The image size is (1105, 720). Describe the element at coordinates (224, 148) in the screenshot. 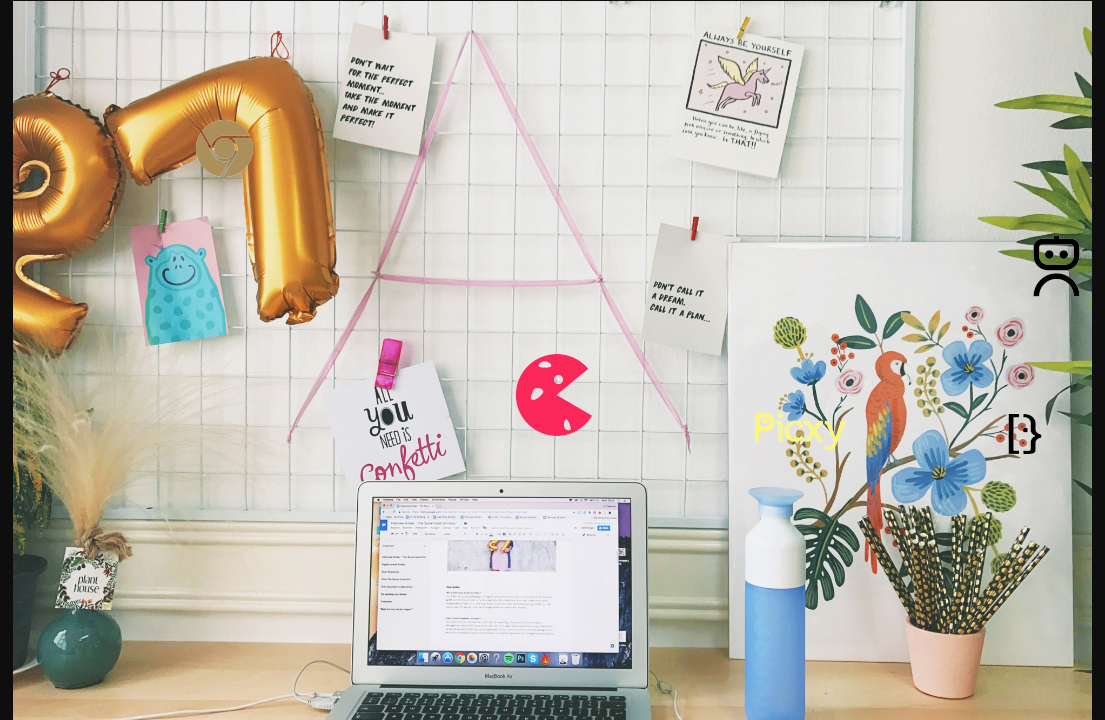

I see `open Google Chrome browser` at that location.